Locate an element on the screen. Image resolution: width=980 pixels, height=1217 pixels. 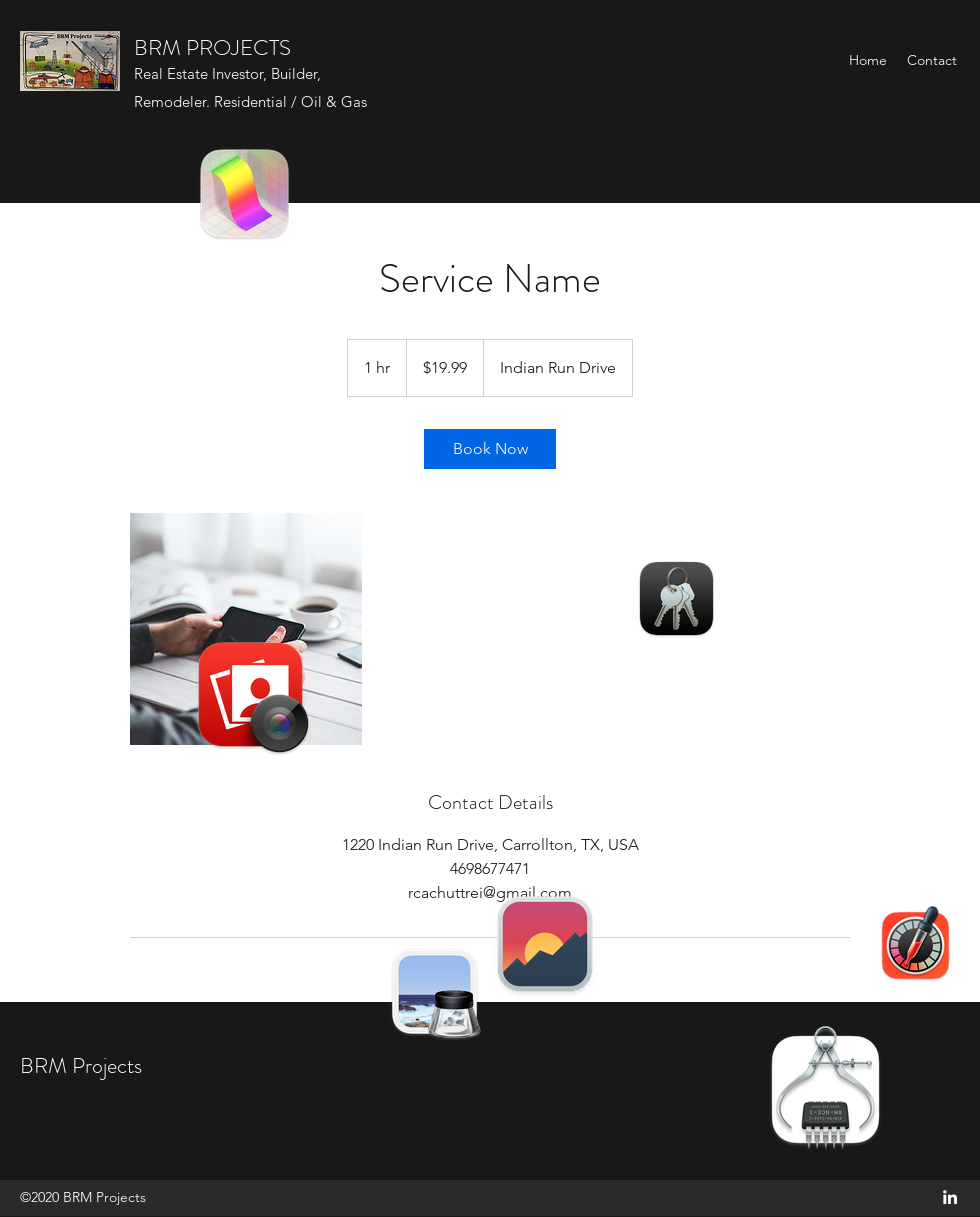
open Grapher app for mathematical visualization is located at coordinates (244, 193).